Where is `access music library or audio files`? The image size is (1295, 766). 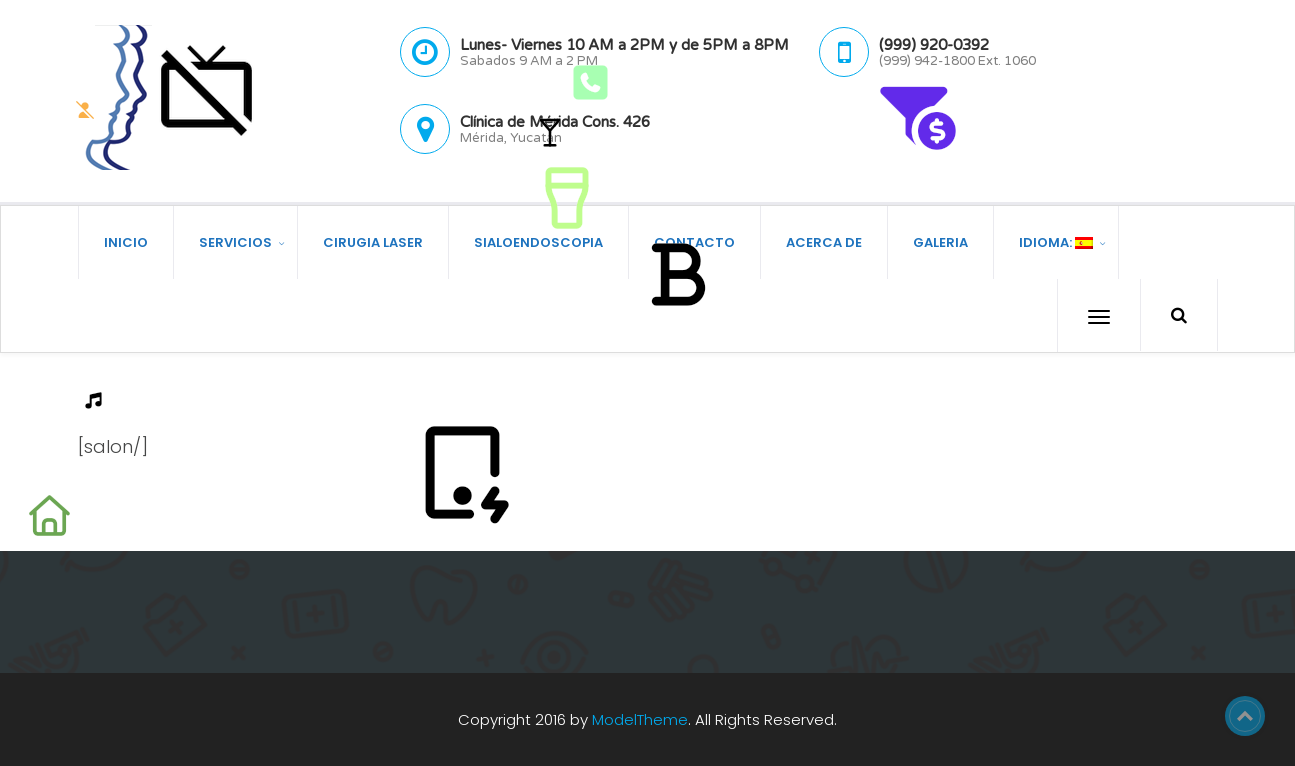
access music library or audio files is located at coordinates (94, 401).